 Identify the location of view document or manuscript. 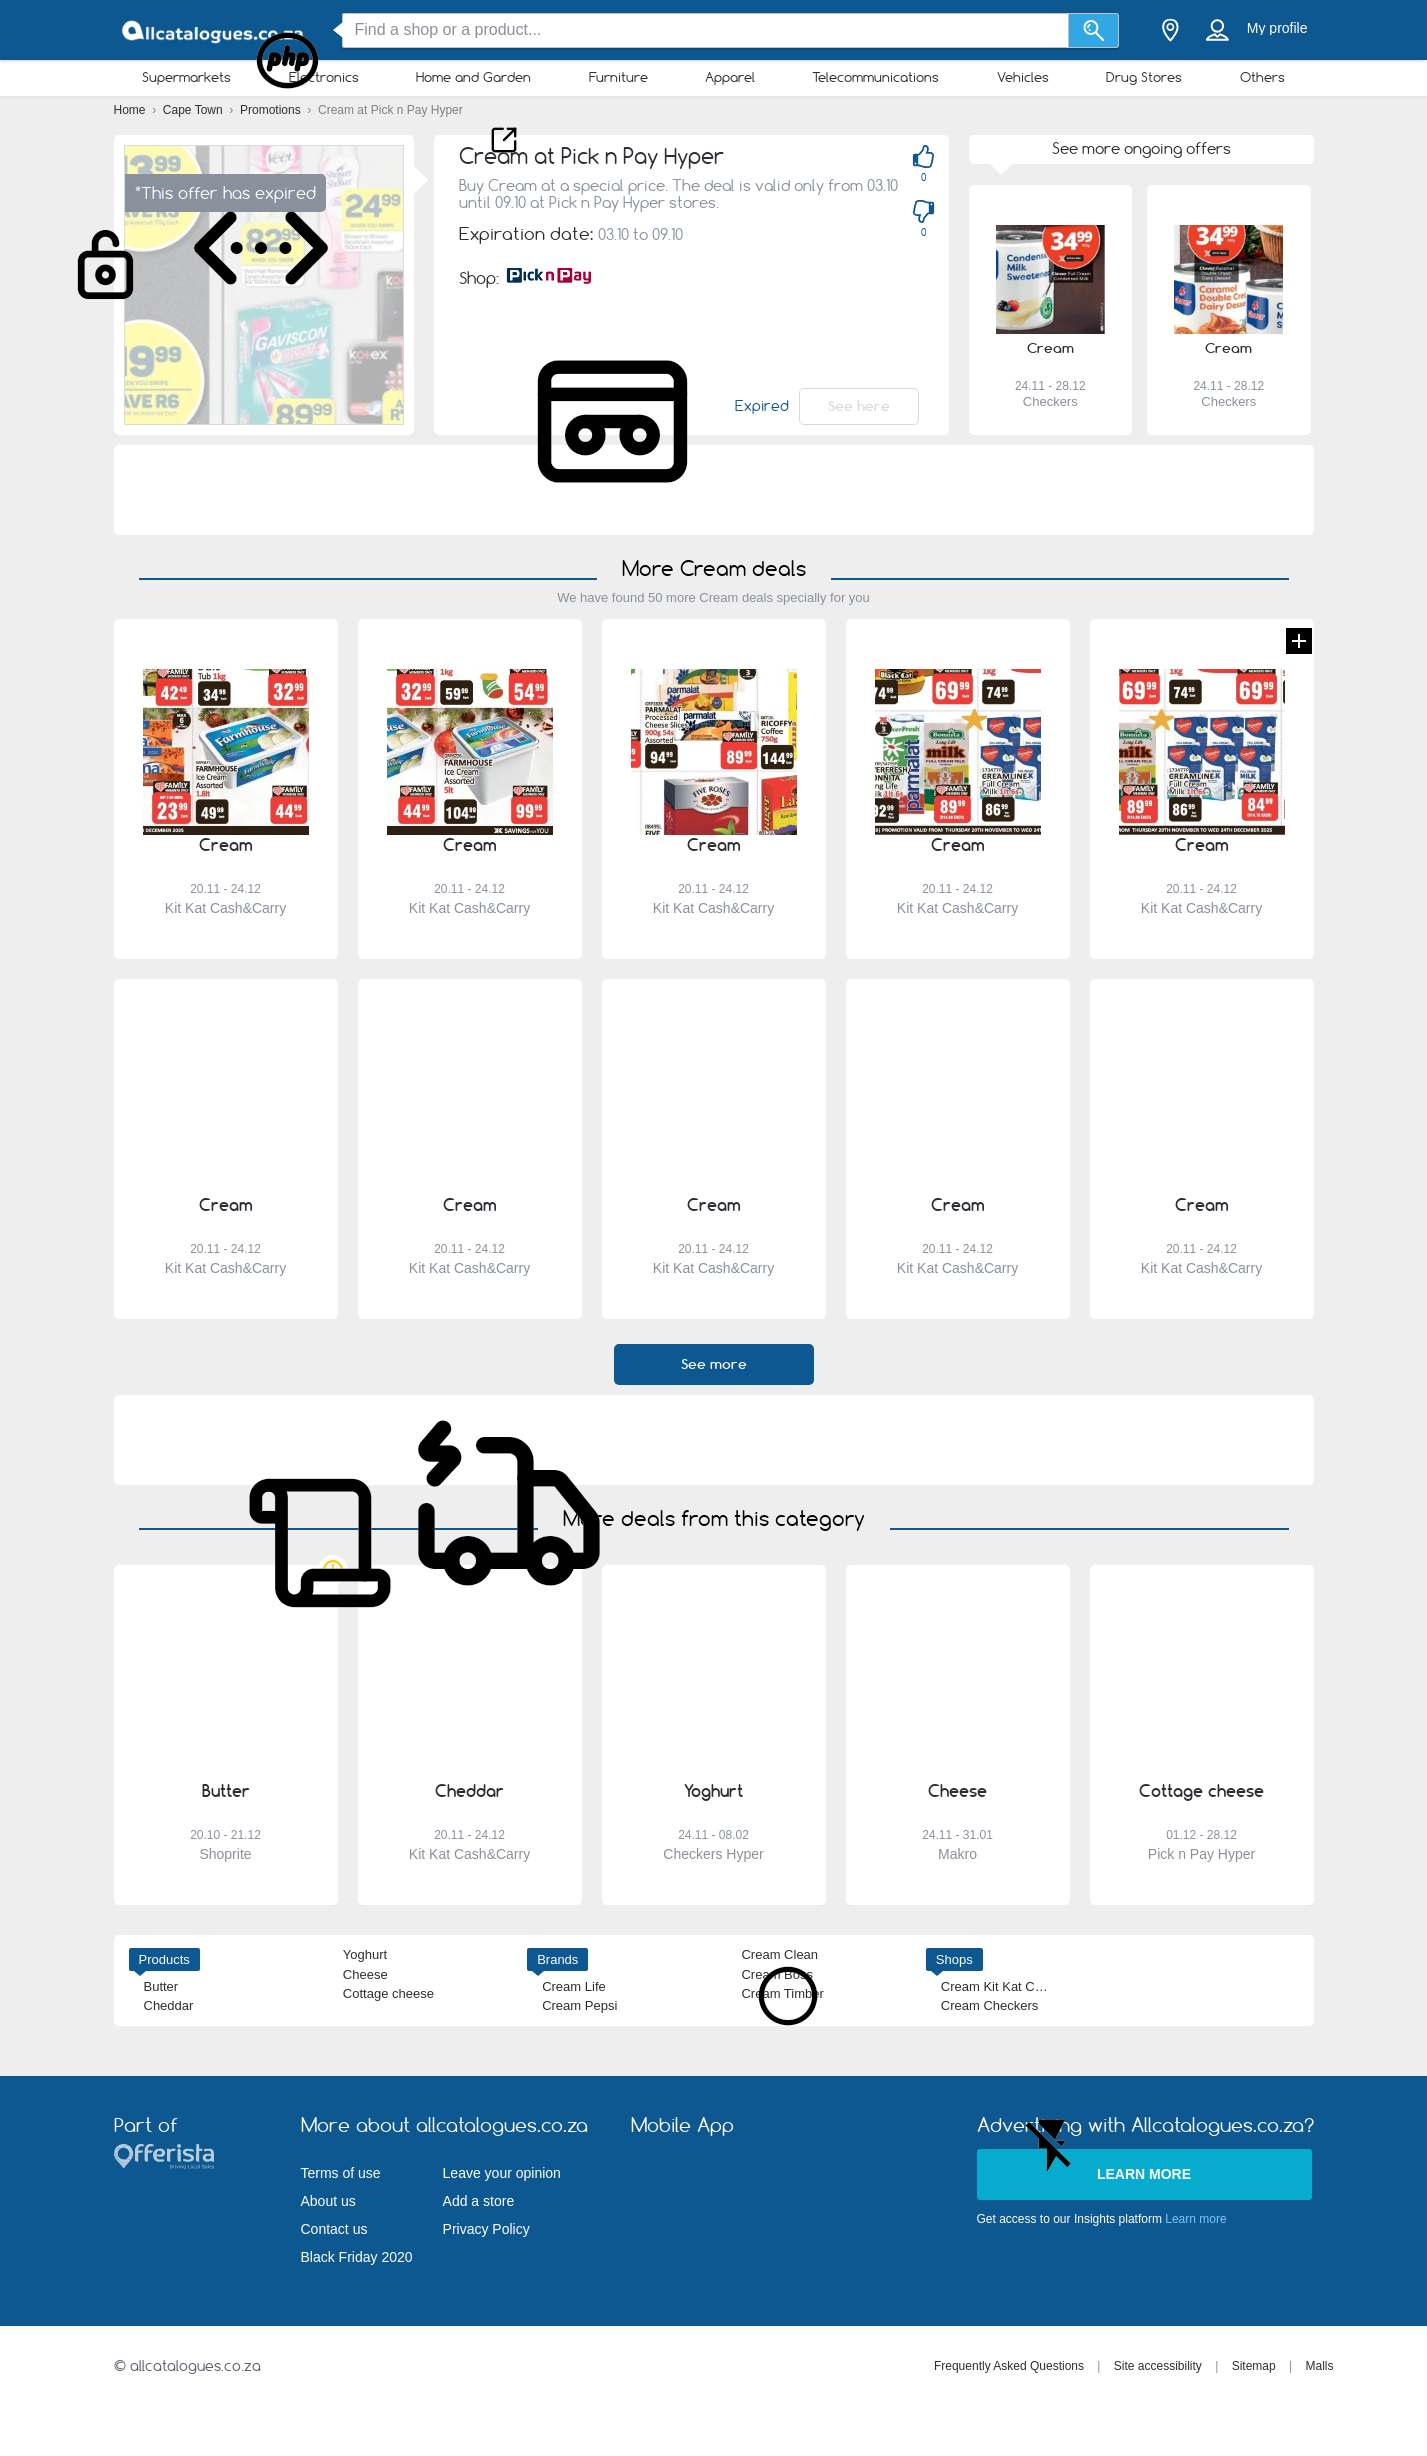
(320, 1543).